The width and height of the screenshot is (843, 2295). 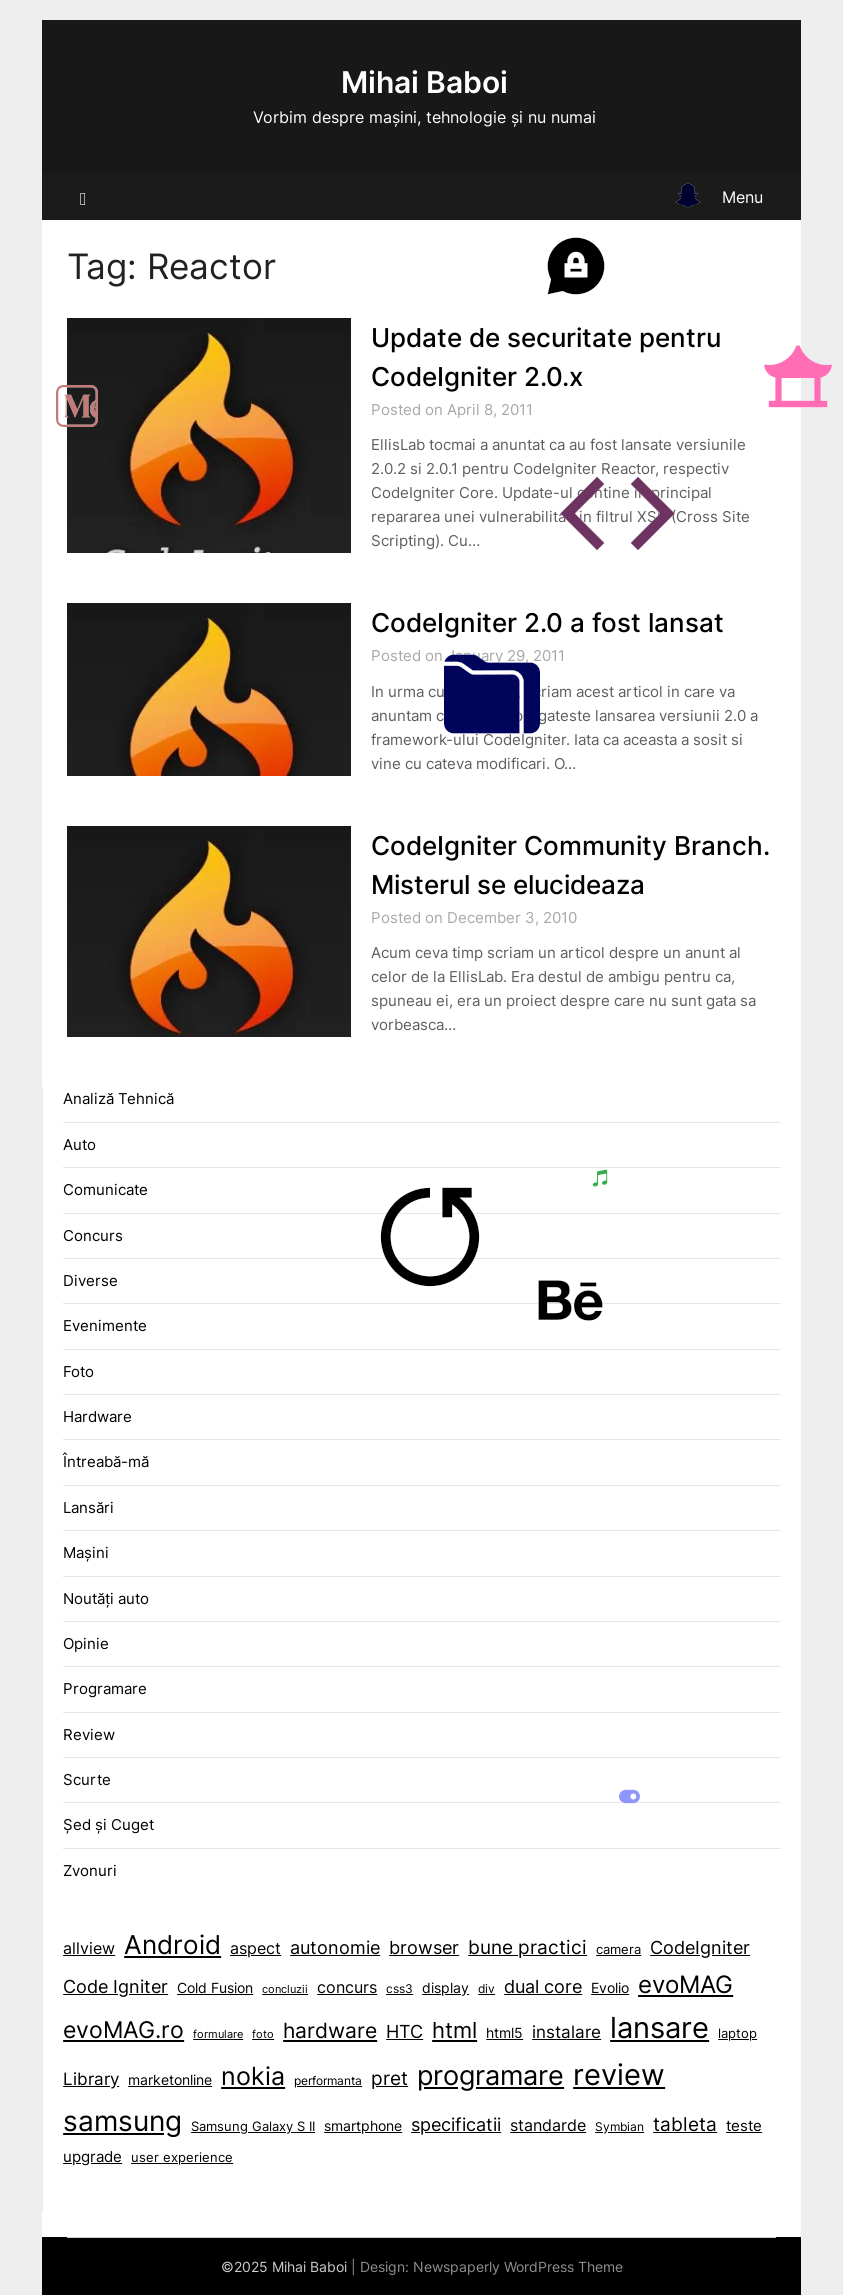 I want to click on start a private or encrypted conversation, so click(x=576, y=266).